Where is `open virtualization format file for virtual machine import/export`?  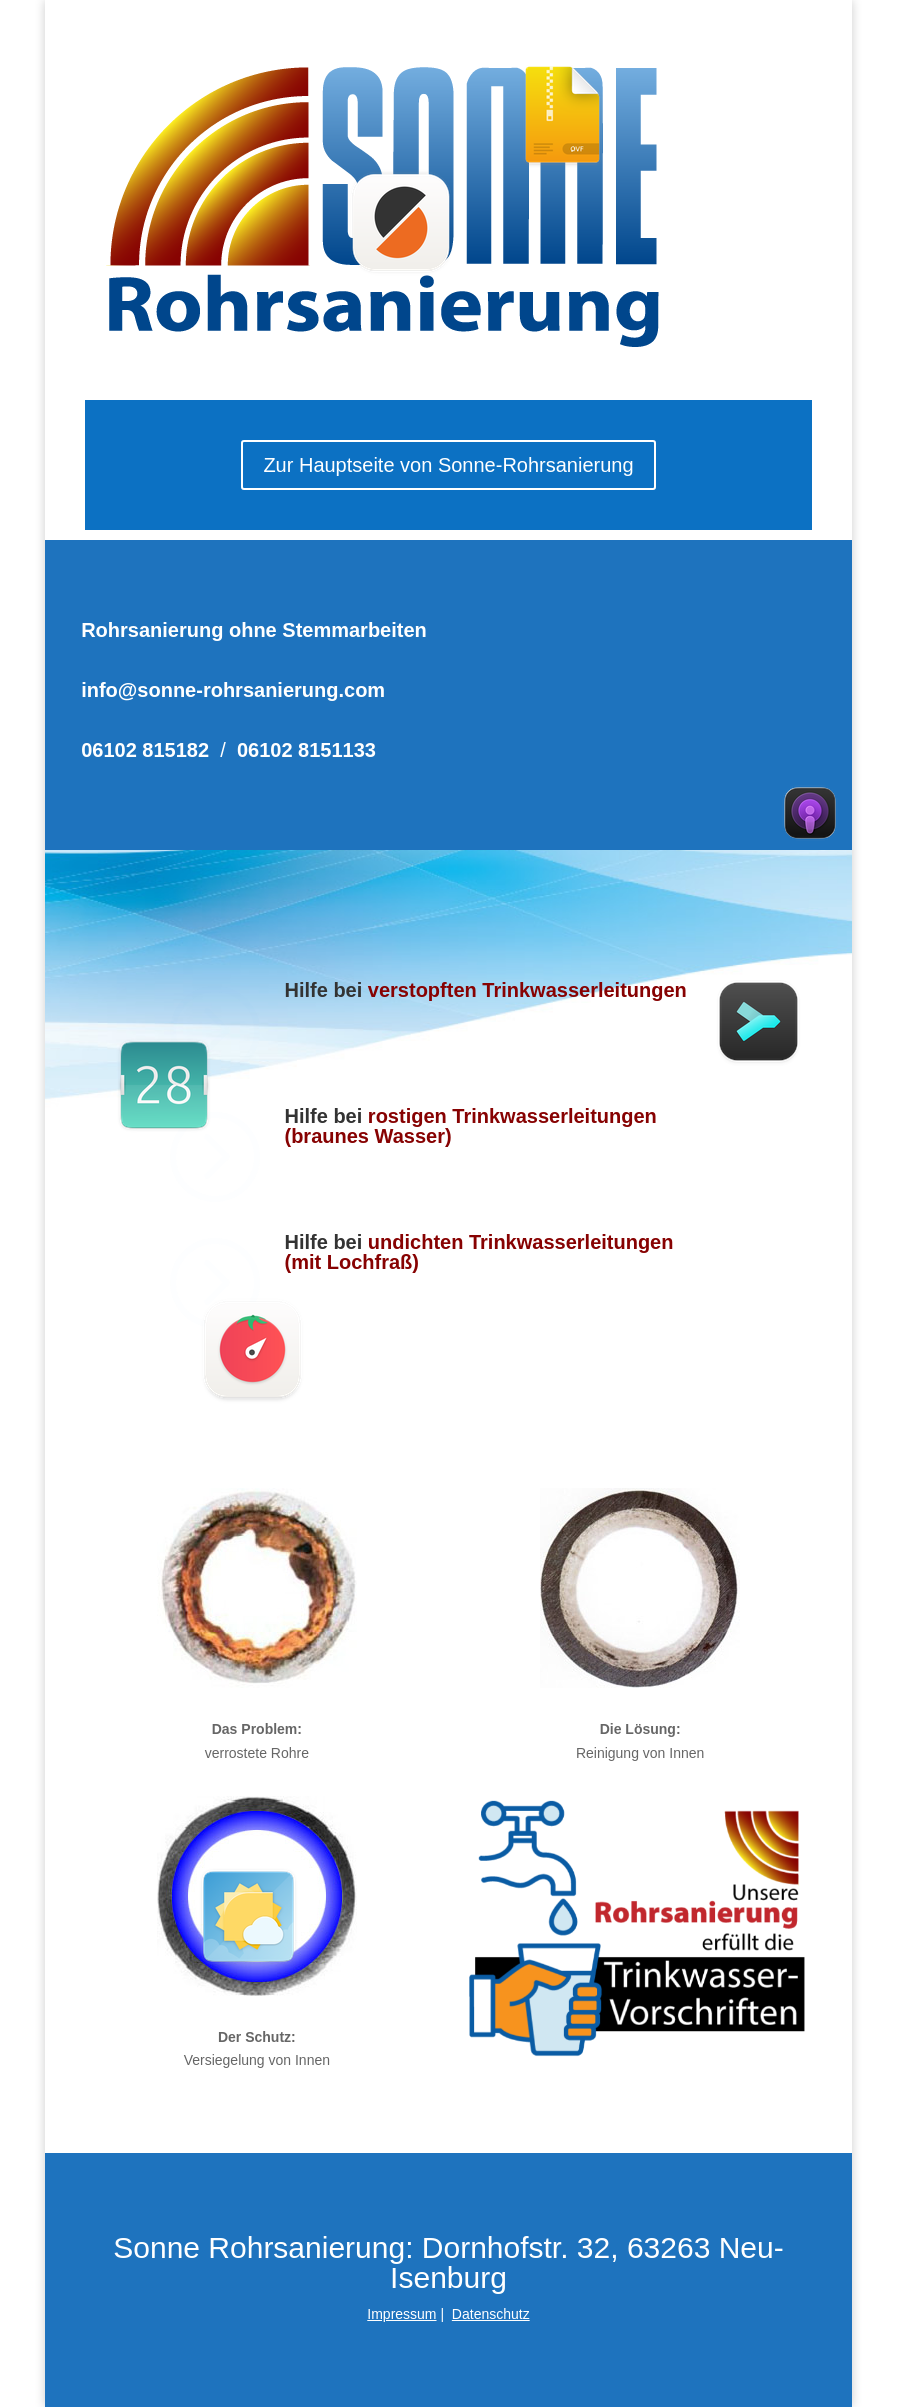
open virtualization format file for virtual machine import/export is located at coordinates (562, 116).